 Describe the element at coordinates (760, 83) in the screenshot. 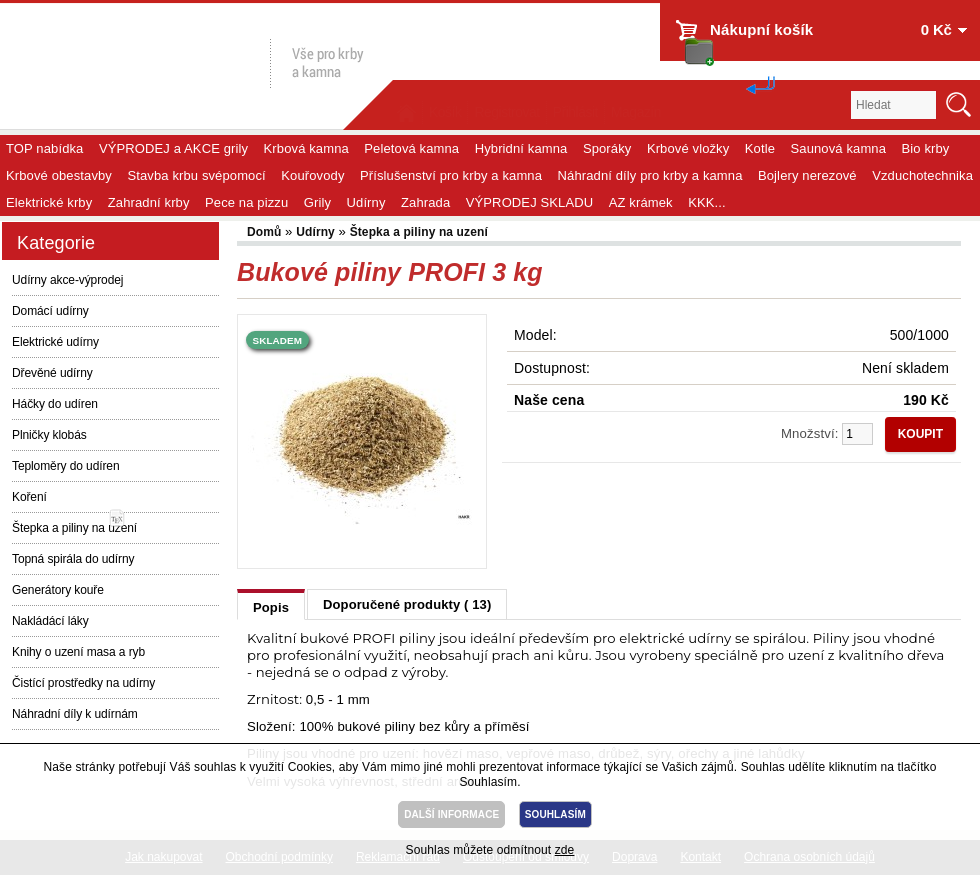

I see `reply to all recipients of an email` at that location.